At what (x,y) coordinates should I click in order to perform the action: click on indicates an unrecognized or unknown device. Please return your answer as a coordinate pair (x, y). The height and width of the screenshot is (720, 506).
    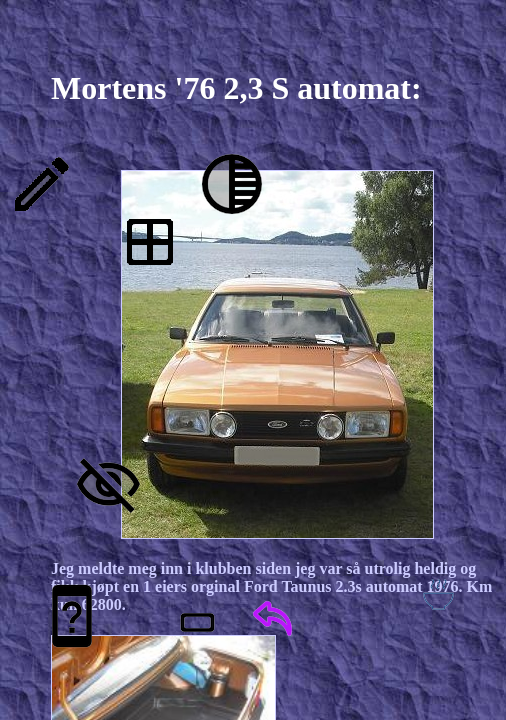
    Looking at the image, I should click on (72, 616).